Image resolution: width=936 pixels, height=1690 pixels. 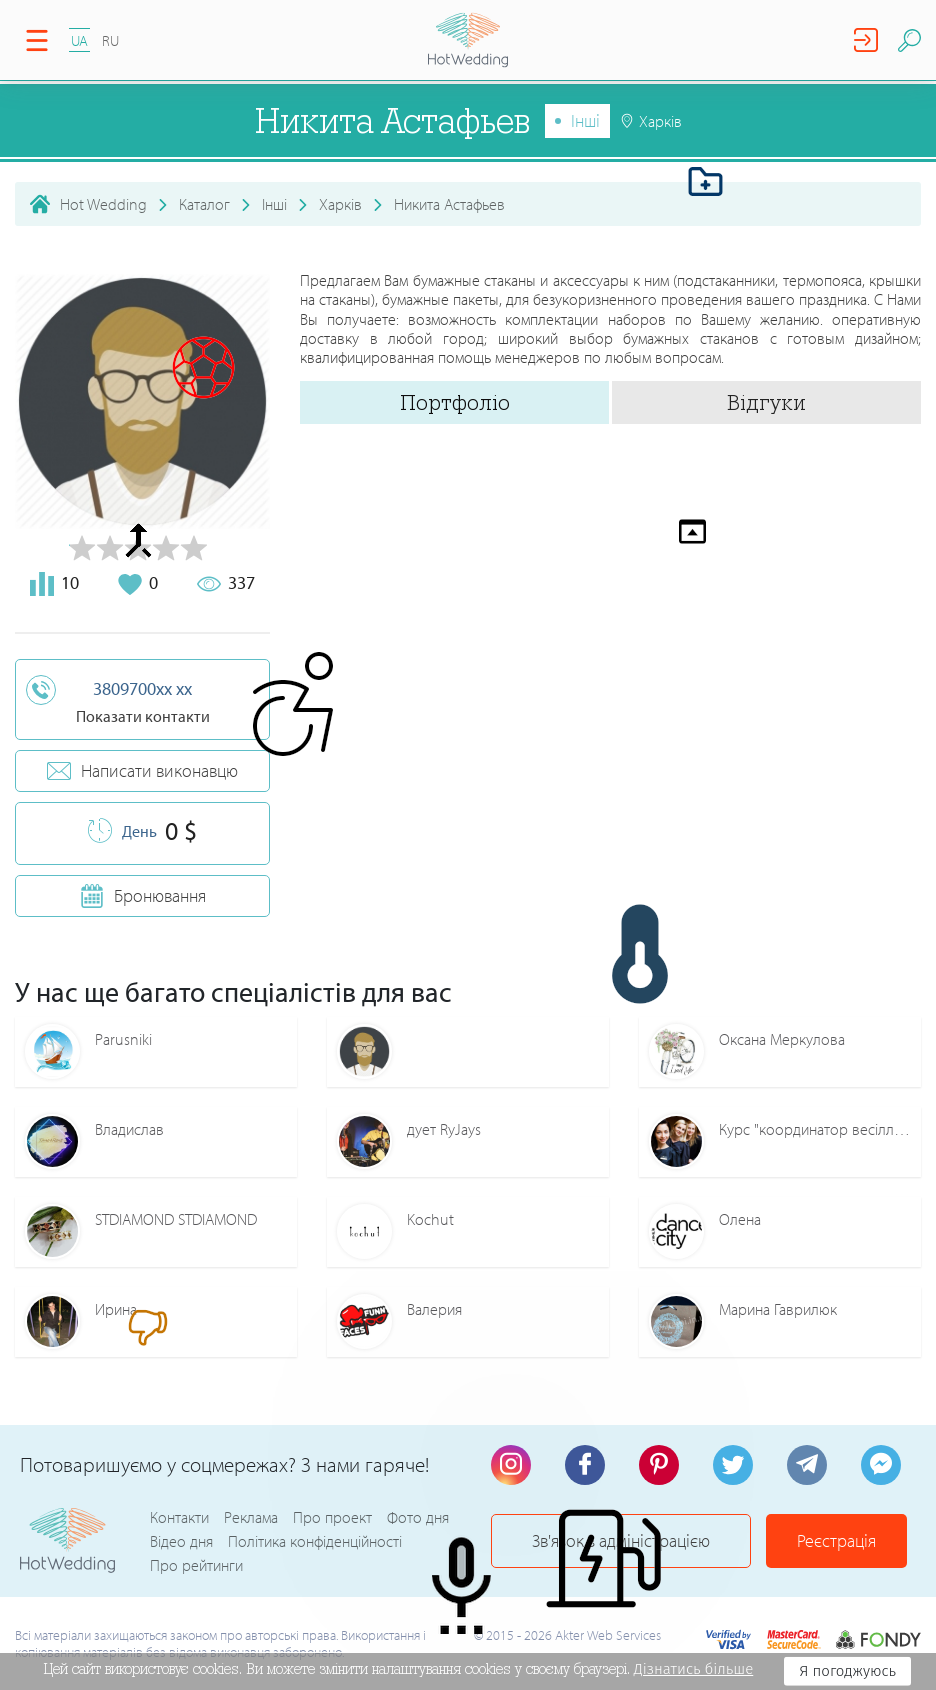 I want to click on access voice input settings, so click(x=461, y=1583).